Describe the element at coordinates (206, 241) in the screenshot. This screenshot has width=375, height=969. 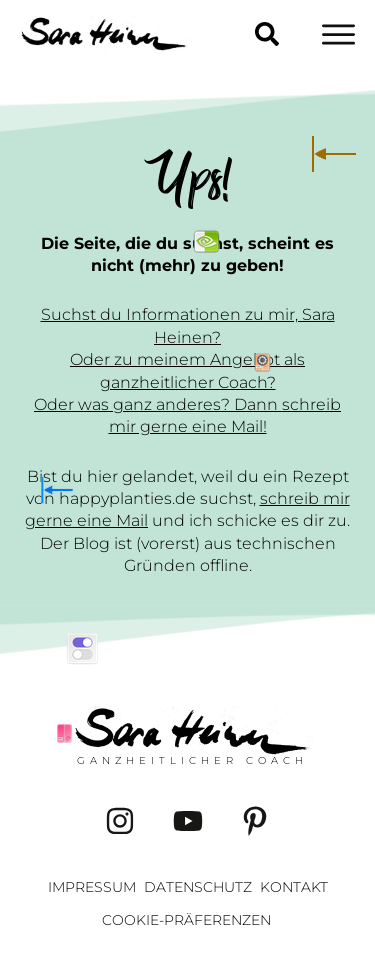
I see `open NVIDIA graphics card settings` at that location.